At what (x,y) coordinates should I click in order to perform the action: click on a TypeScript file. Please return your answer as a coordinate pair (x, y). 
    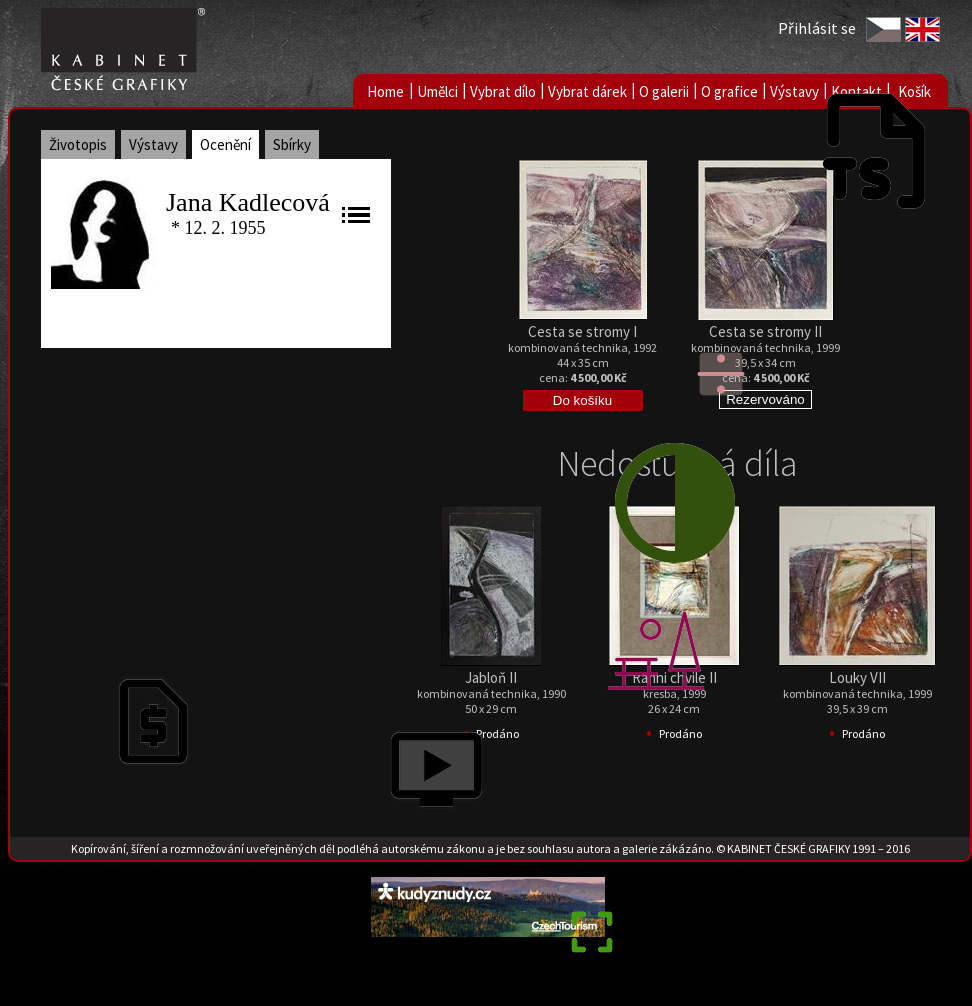
    Looking at the image, I should click on (876, 151).